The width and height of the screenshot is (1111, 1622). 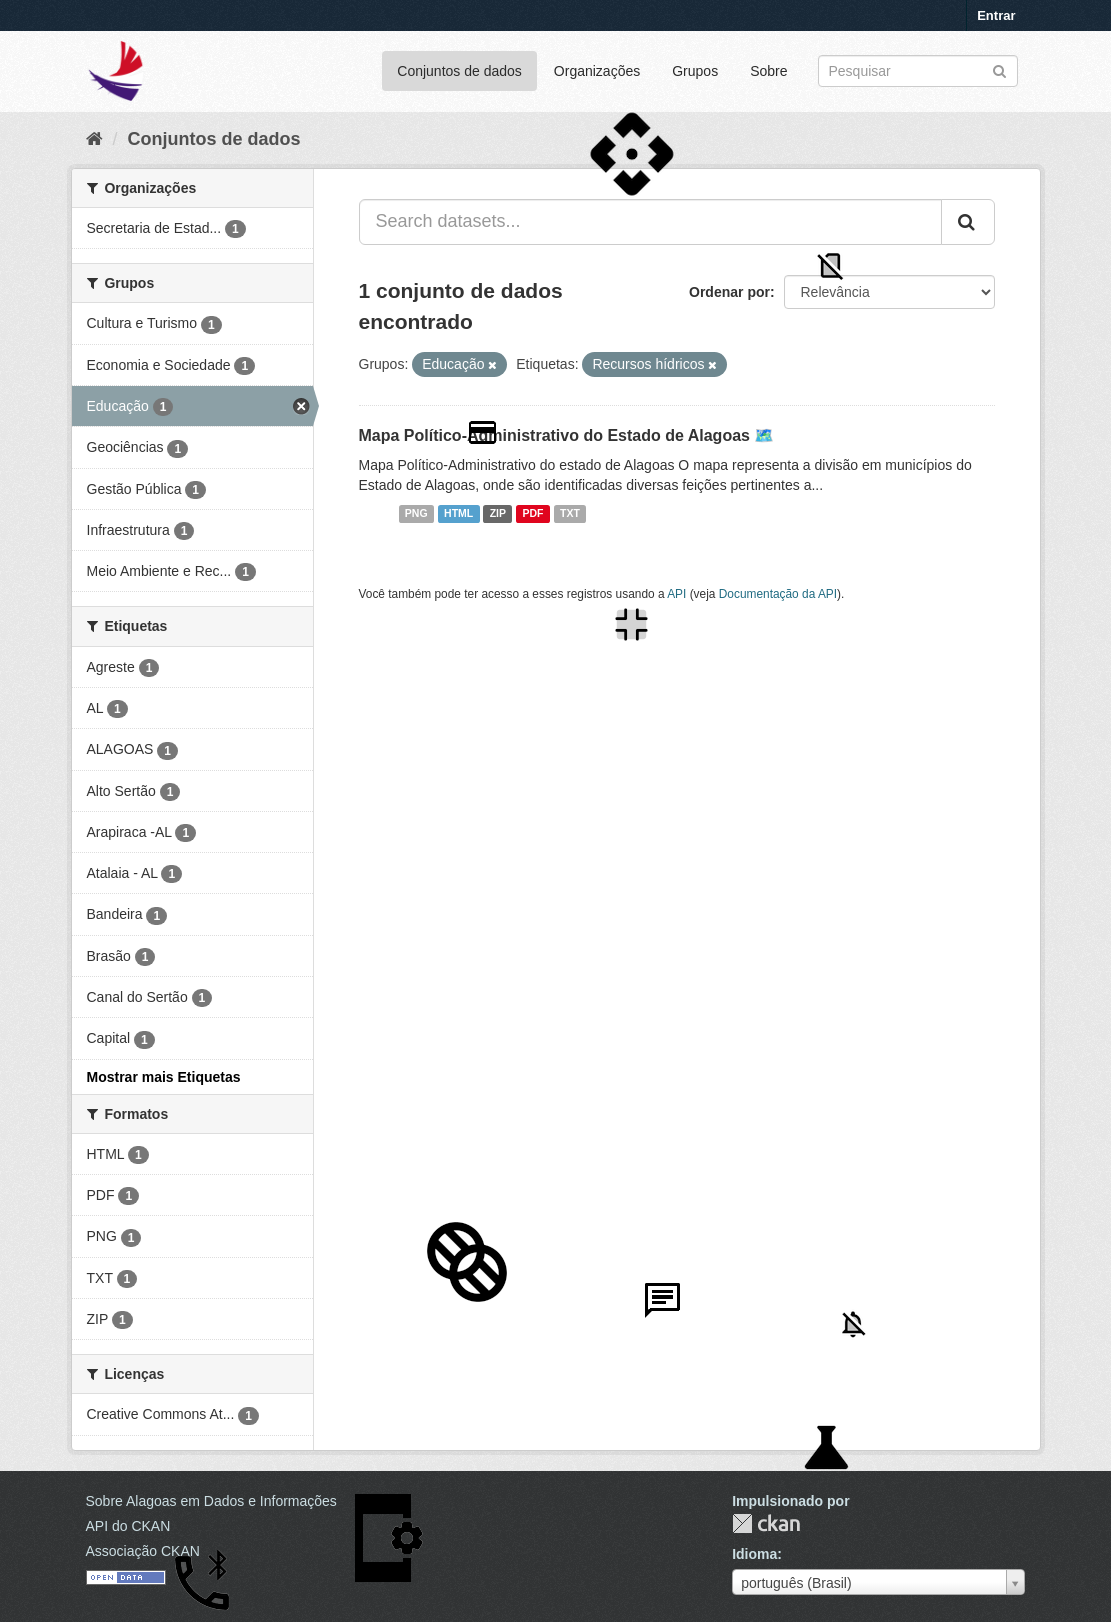 What do you see at coordinates (482, 432) in the screenshot?
I see `access payment methods` at bounding box center [482, 432].